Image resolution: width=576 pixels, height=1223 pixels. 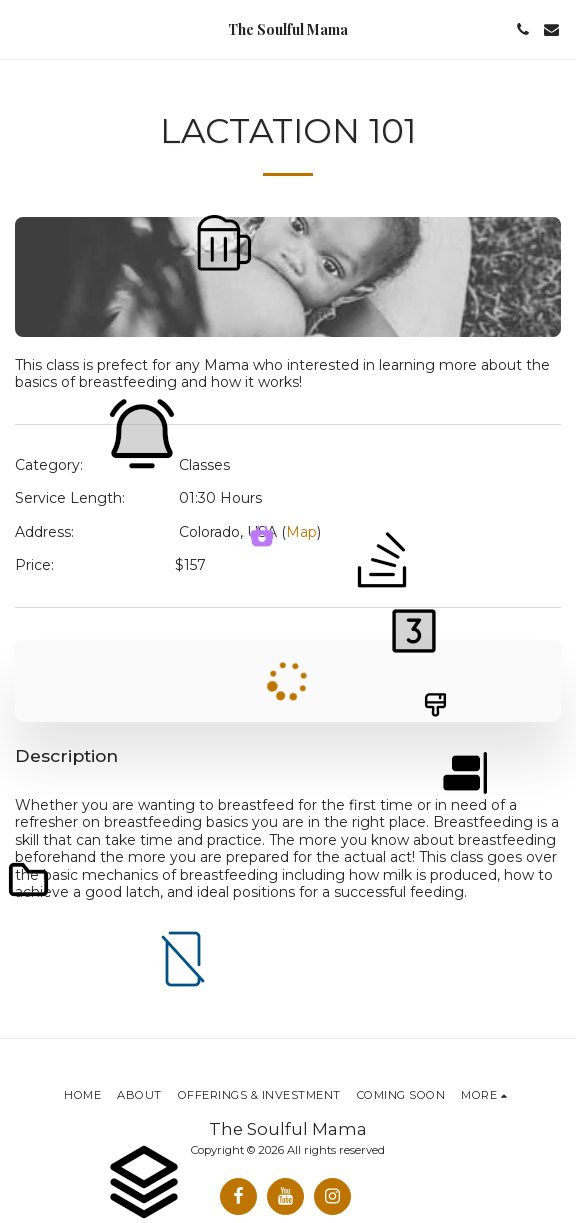 What do you see at coordinates (414, 631) in the screenshot?
I see `select or navigate to item number three` at bounding box center [414, 631].